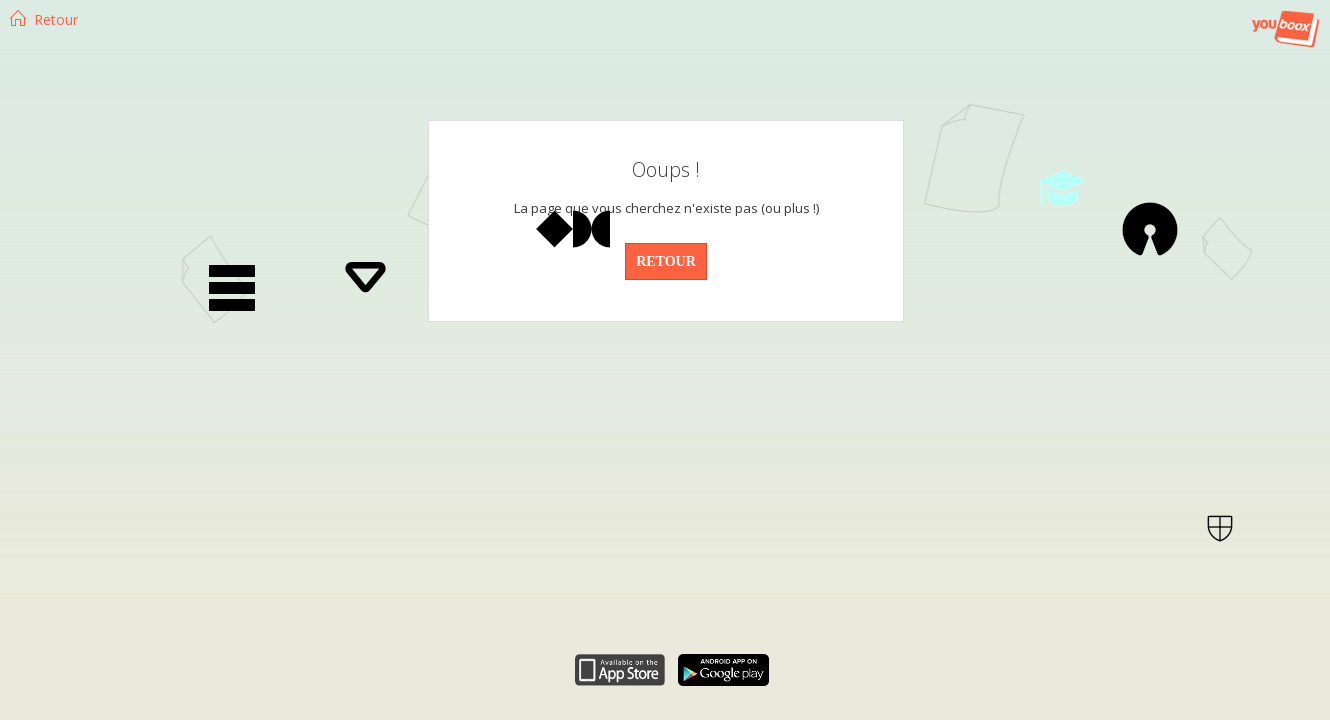 This screenshot has height=720, width=1330. What do you see at coordinates (1220, 527) in the screenshot?
I see `view security or protection settings` at bounding box center [1220, 527].